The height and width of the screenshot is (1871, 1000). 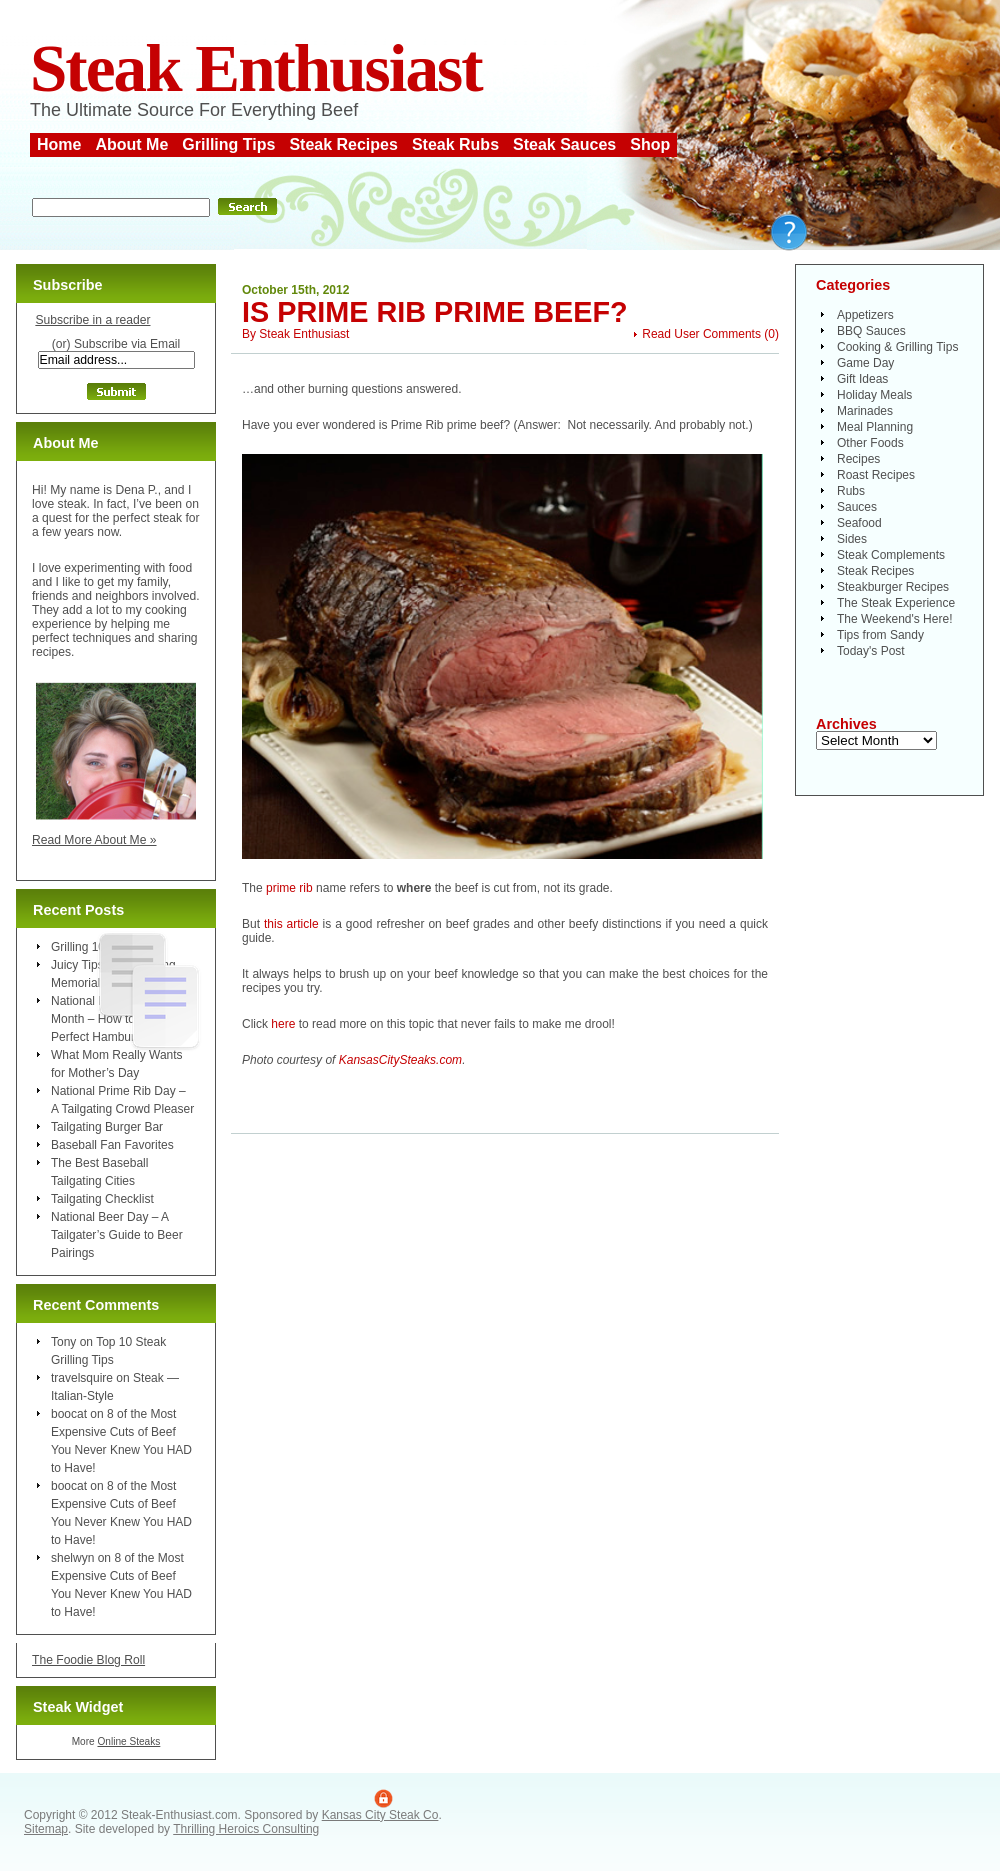 I want to click on copy selected item to clipboard, so click(x=149, y=990).